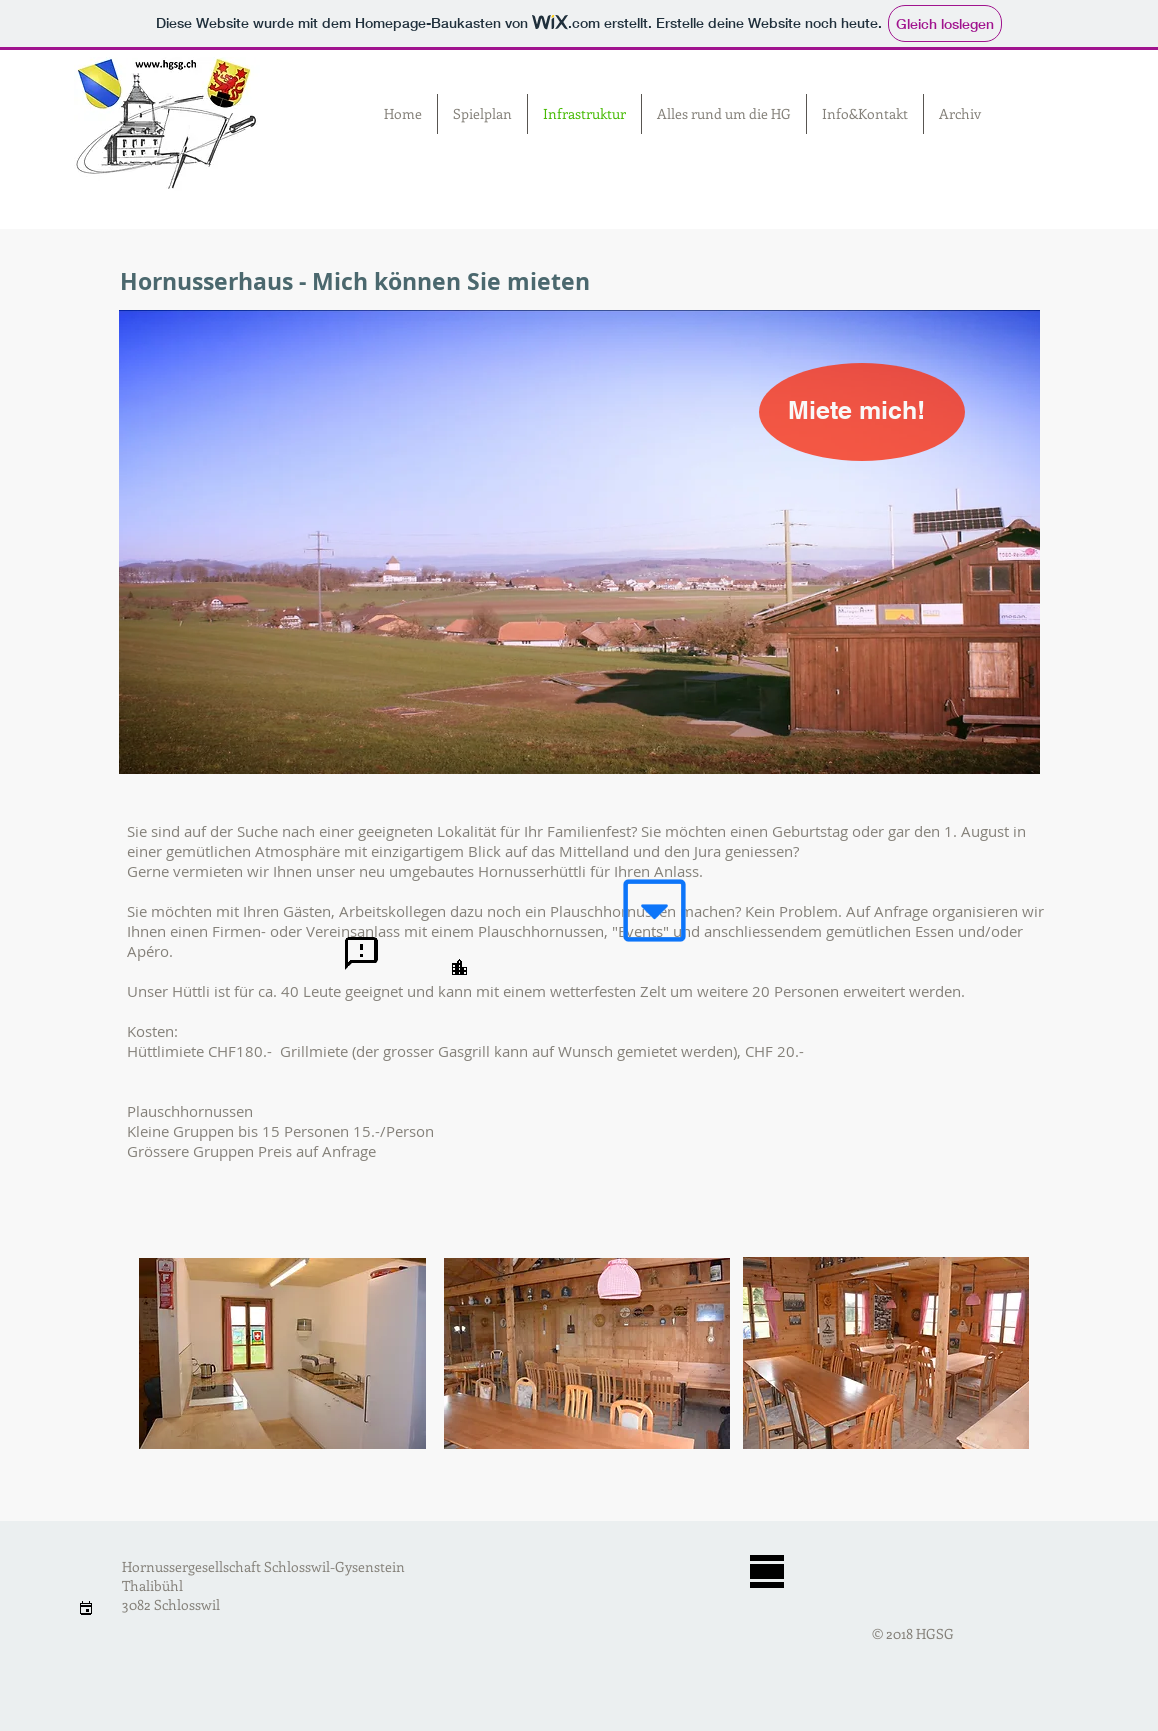 This screenshot has width=1158, height=1731. I want to click on message failed to send, so click(361, 953).